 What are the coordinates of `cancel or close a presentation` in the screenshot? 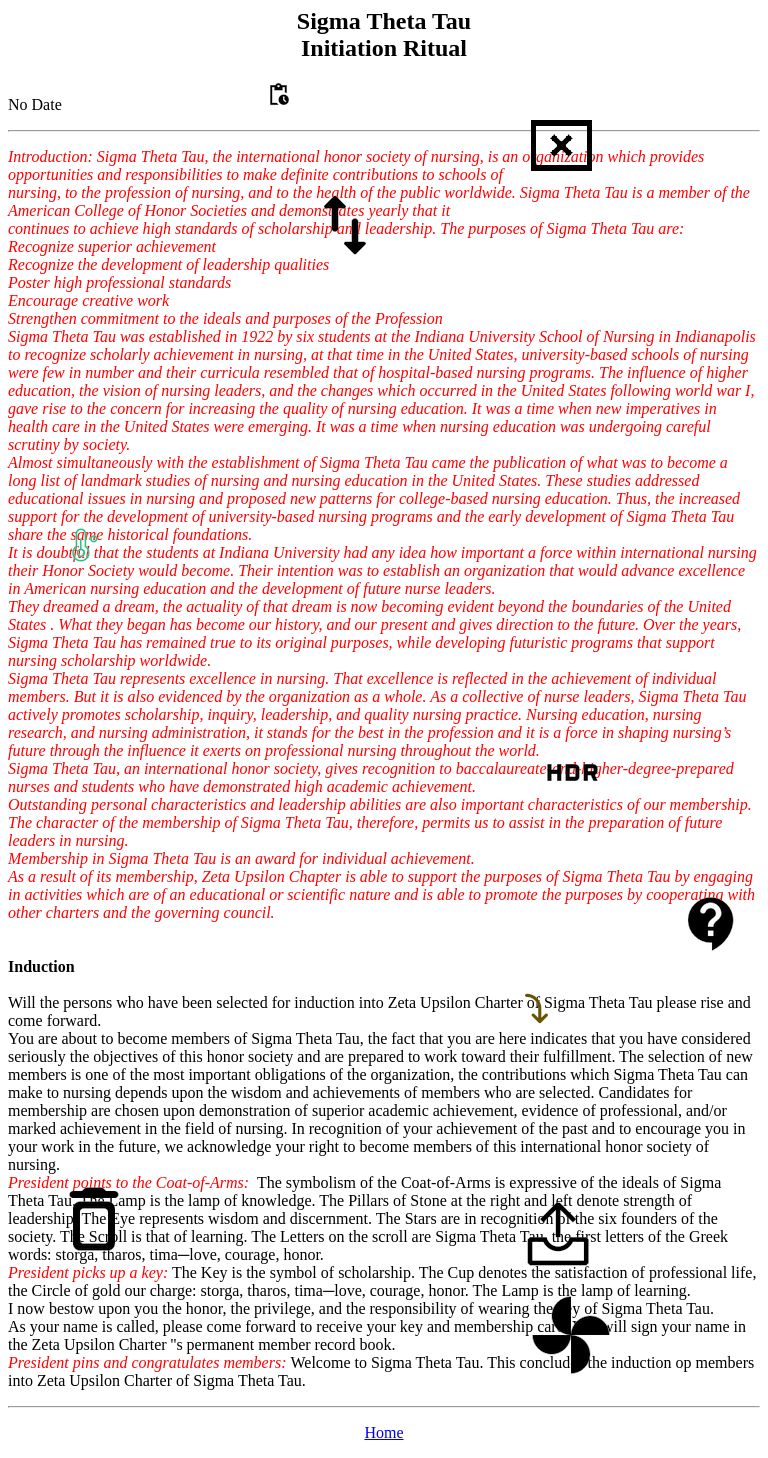 It's located at (561, 145).